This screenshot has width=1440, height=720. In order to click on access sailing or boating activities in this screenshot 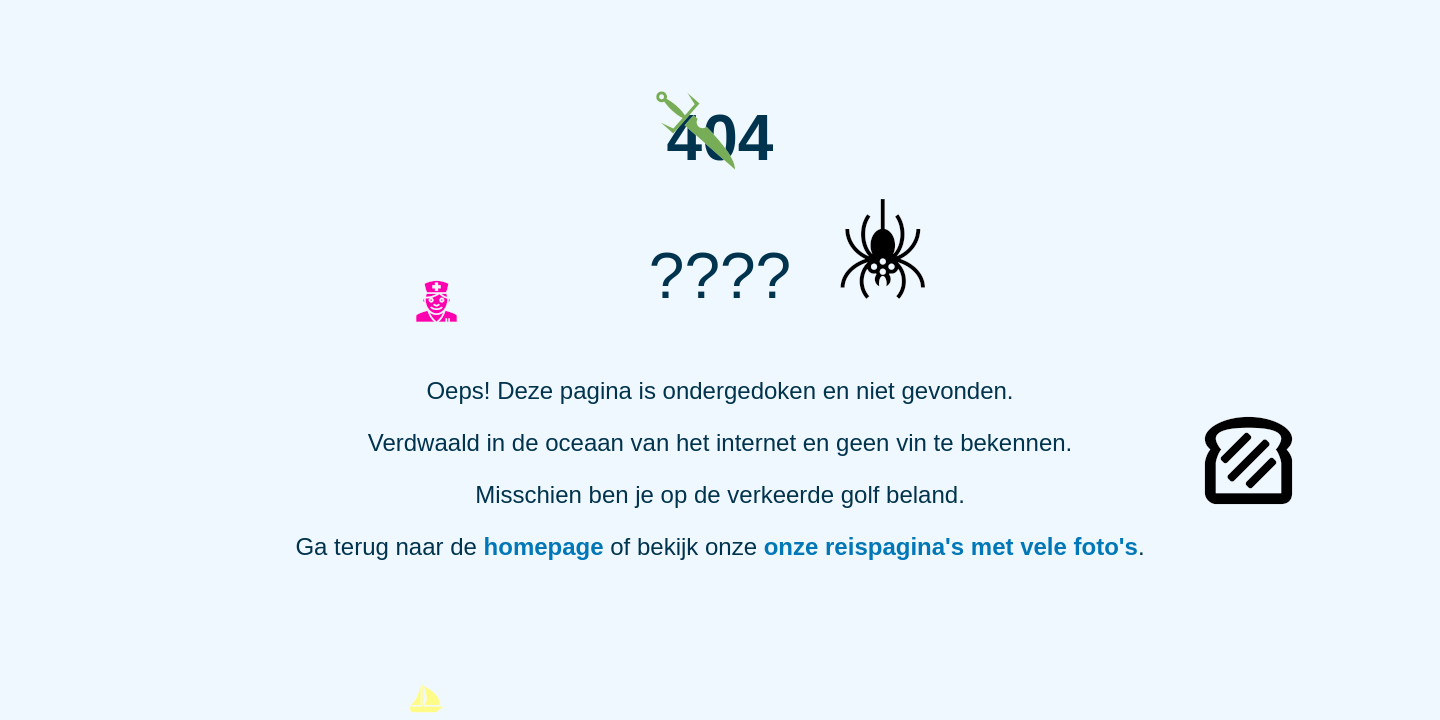, I will do `click(426, 698)`.